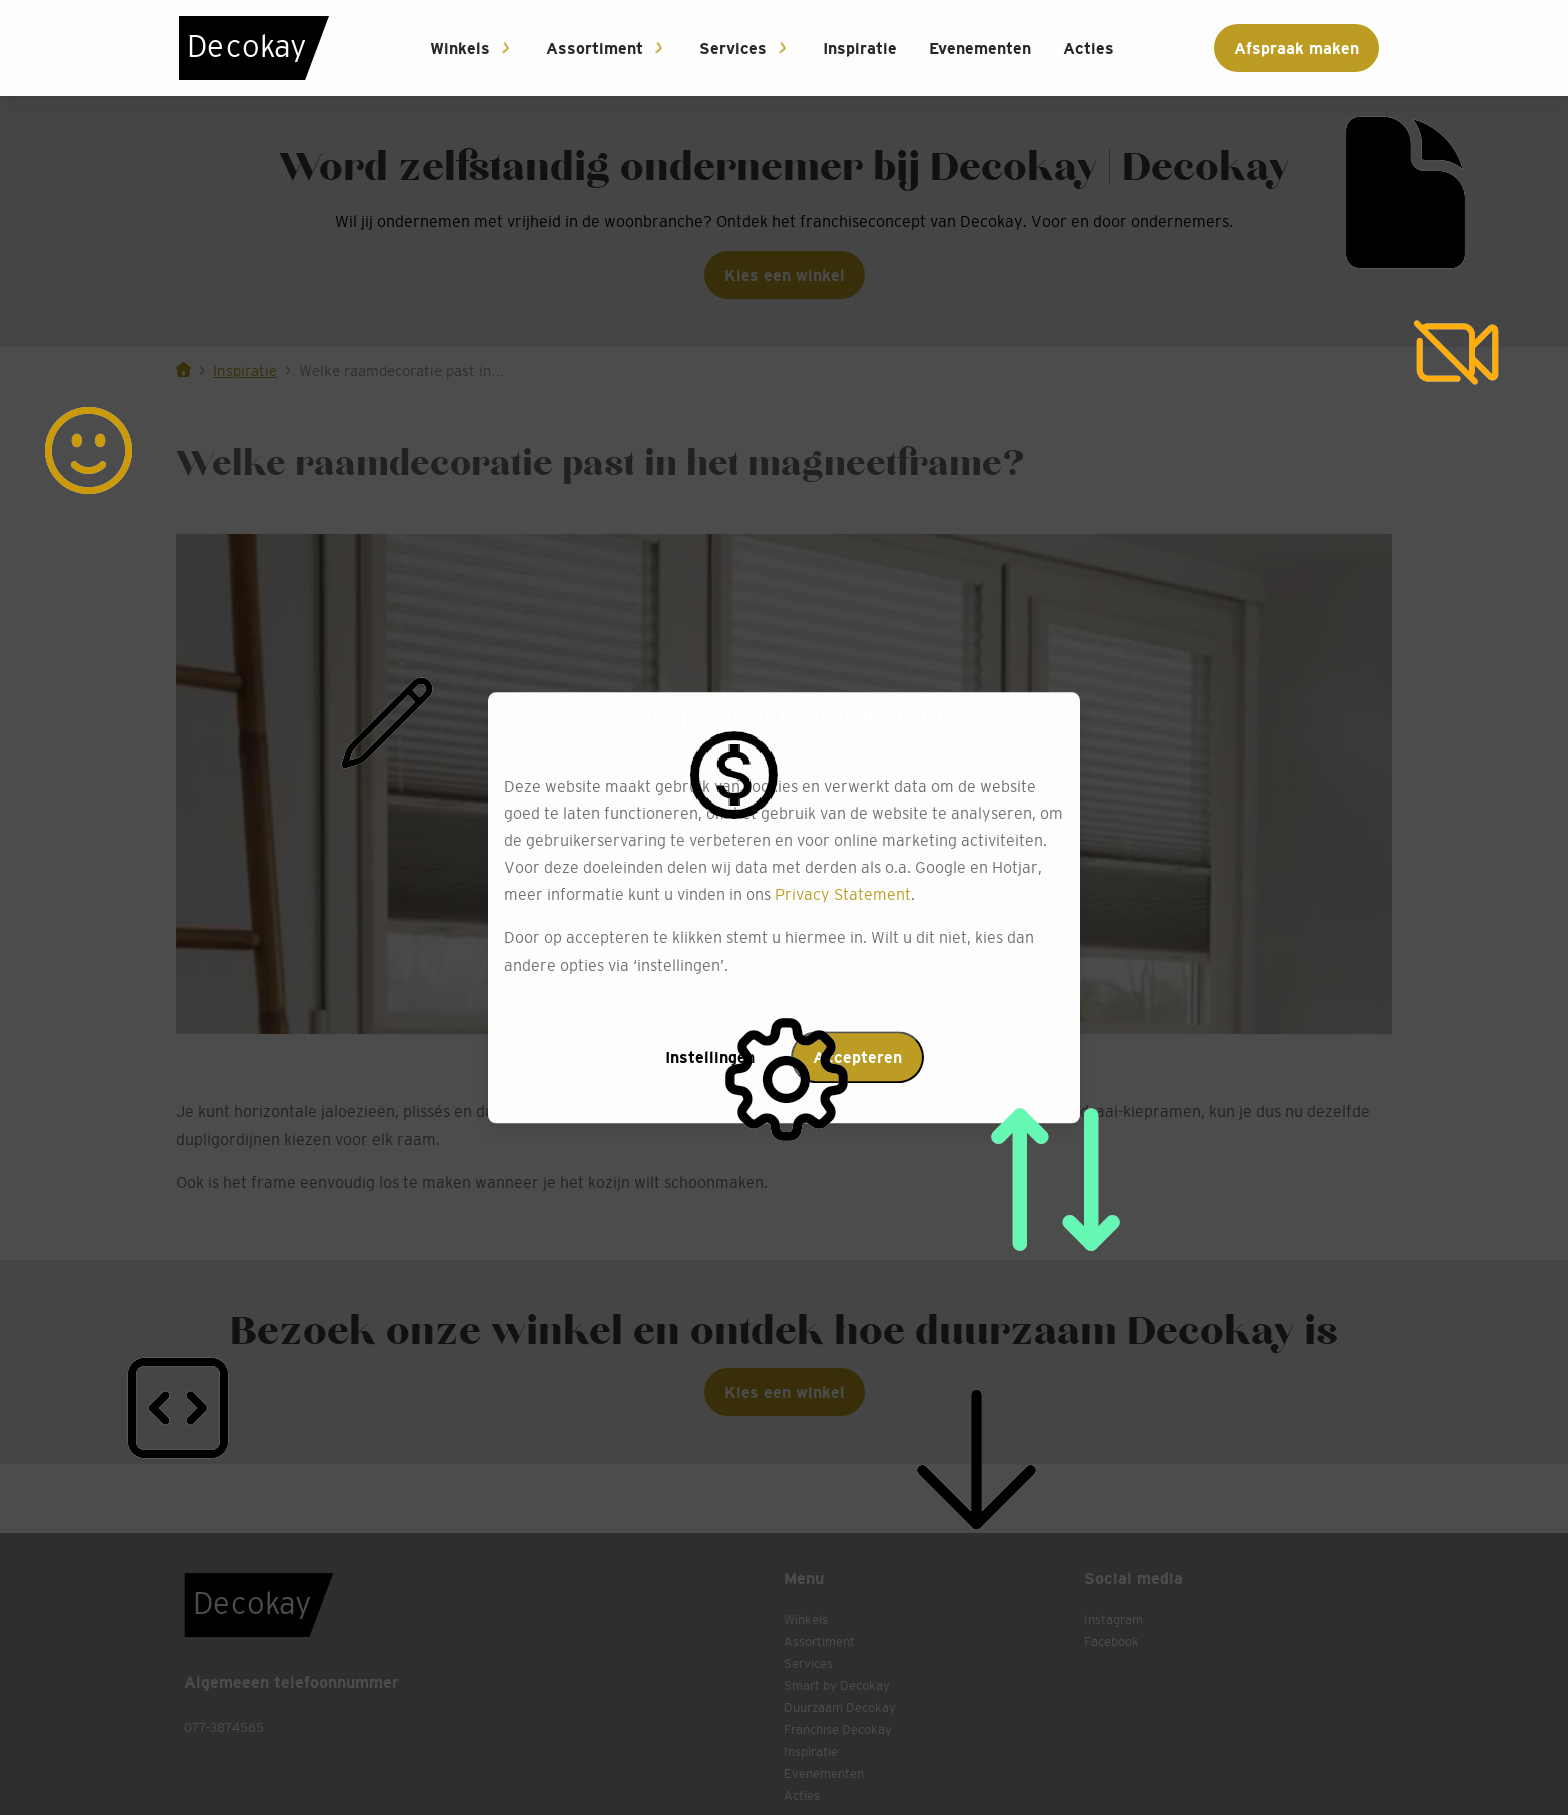 The image size is (1568, 1815). What do you see at coordinates (976, 1459) in the screenshot?
I see `scroll down or view more content` at bounding box center [976, 1459].